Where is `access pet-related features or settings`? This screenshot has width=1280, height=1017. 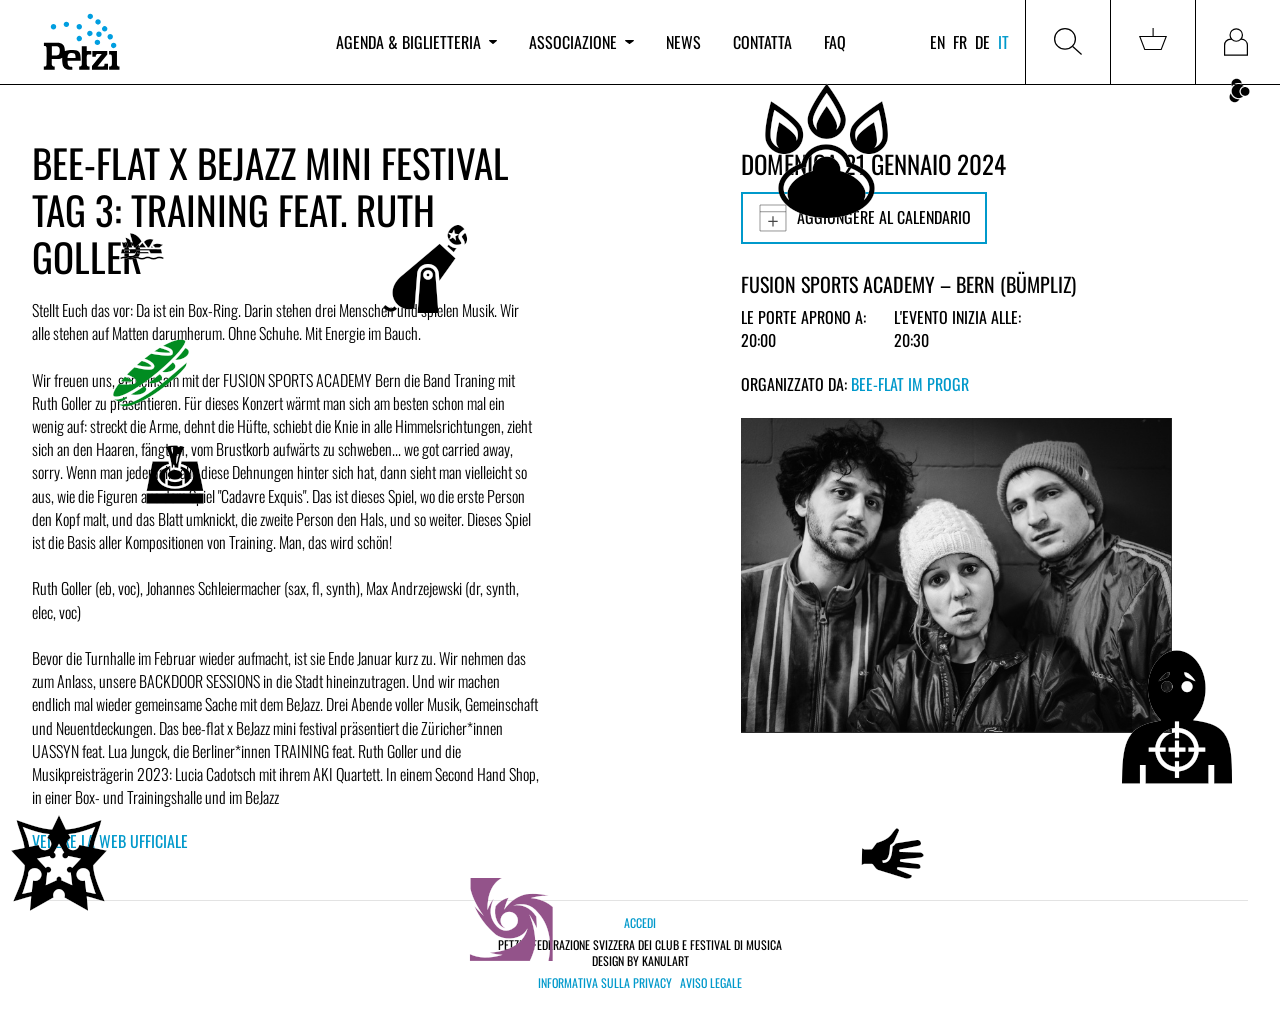 access pet-related features or settings is located at coordinates (826, 151).